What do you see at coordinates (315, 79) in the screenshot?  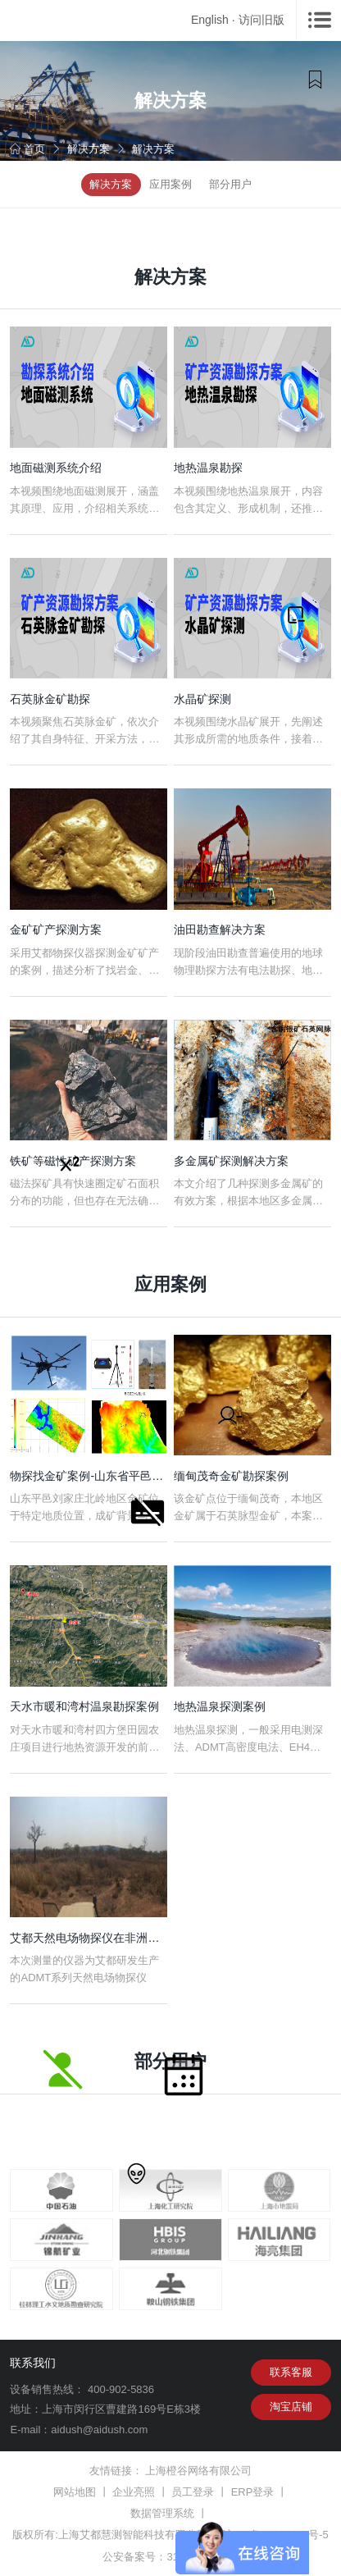 I see `save item to bookmarks` at bounding box center [315, 79].